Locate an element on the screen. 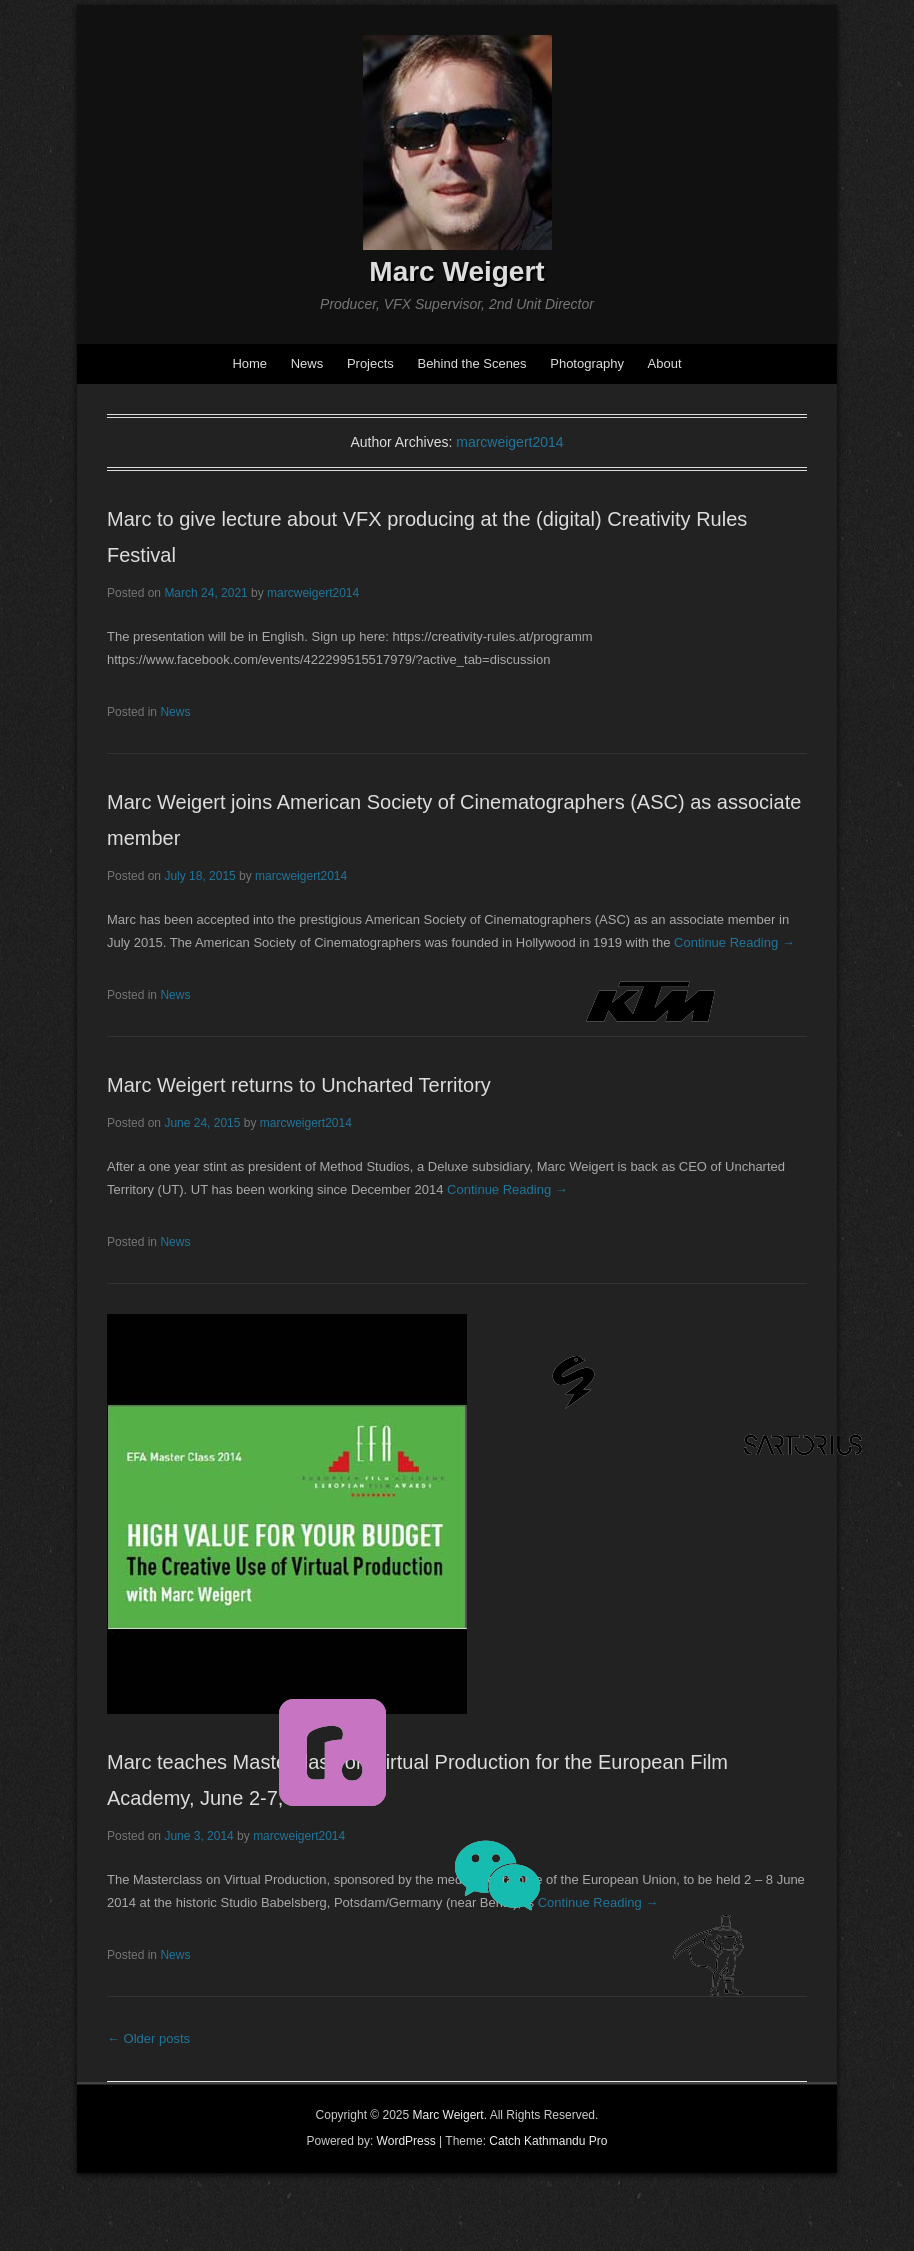 The image size is (914, 2251). open roadmap.sh website or app is located at coordinates (332, 1752).